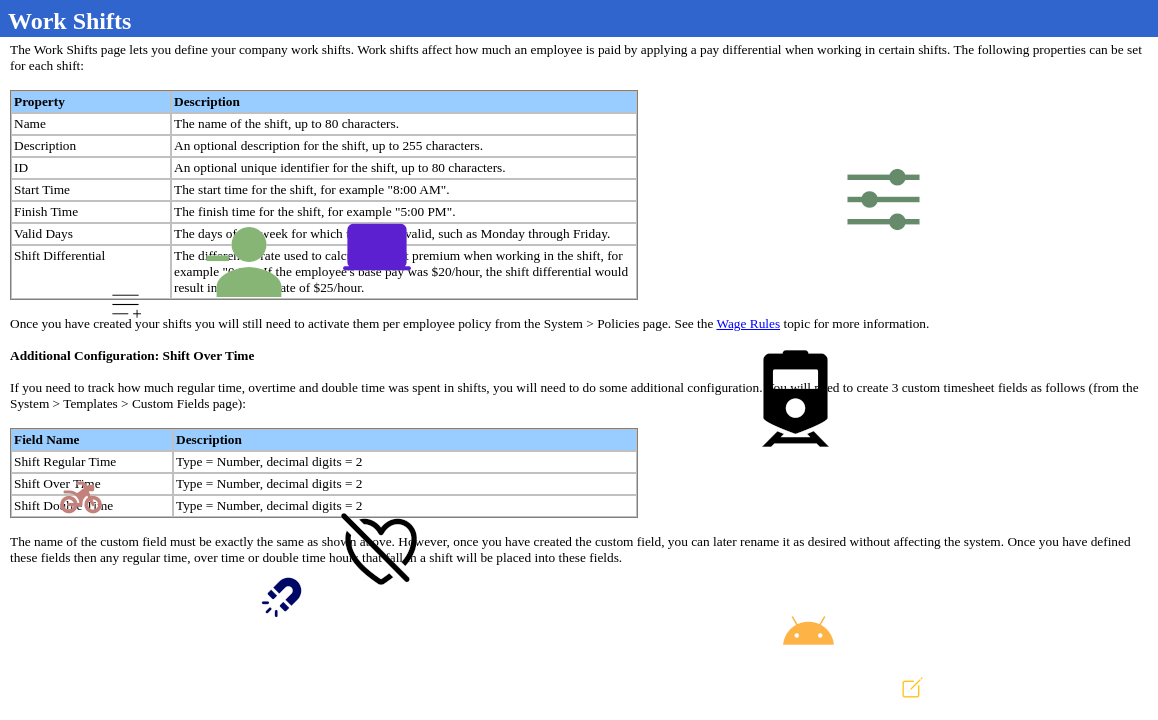 This screenshot has height=720, width=1158. I want to click on view train schedules or rail services, so click(795, 398).